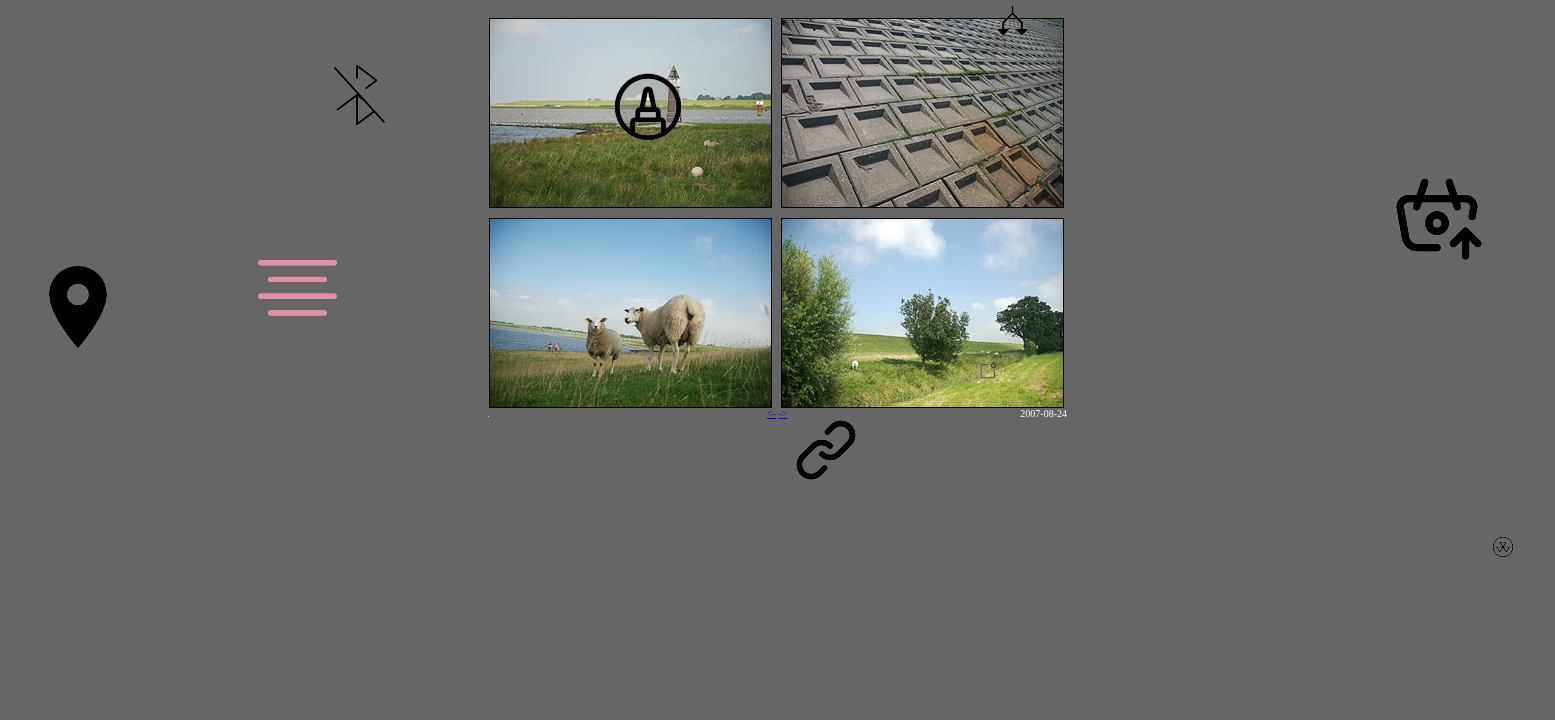 The height and width of the screenshot is (720, 1555). What do you see at coordinates (1437, 215) in the screenshot?
I see `upload items from your basket` at bounding box center [1437, 215].